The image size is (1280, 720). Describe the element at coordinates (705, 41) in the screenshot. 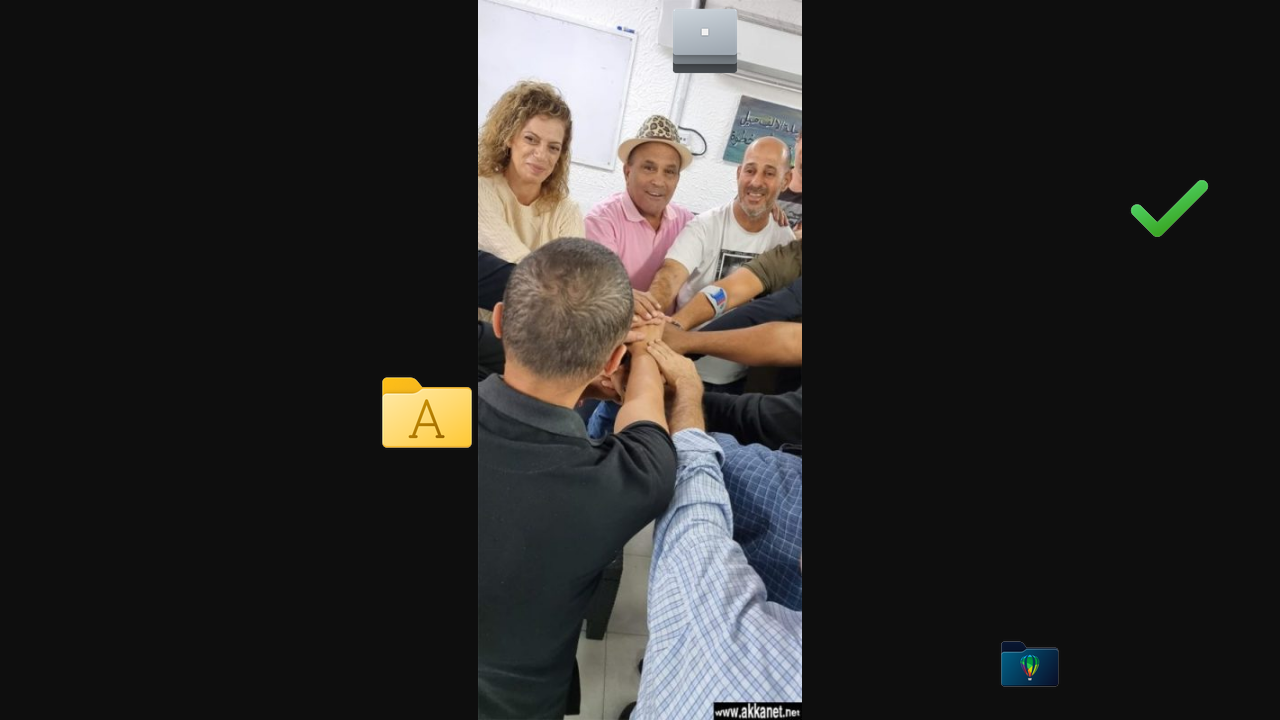

I see `open the Microsoft Surface app` at that location.